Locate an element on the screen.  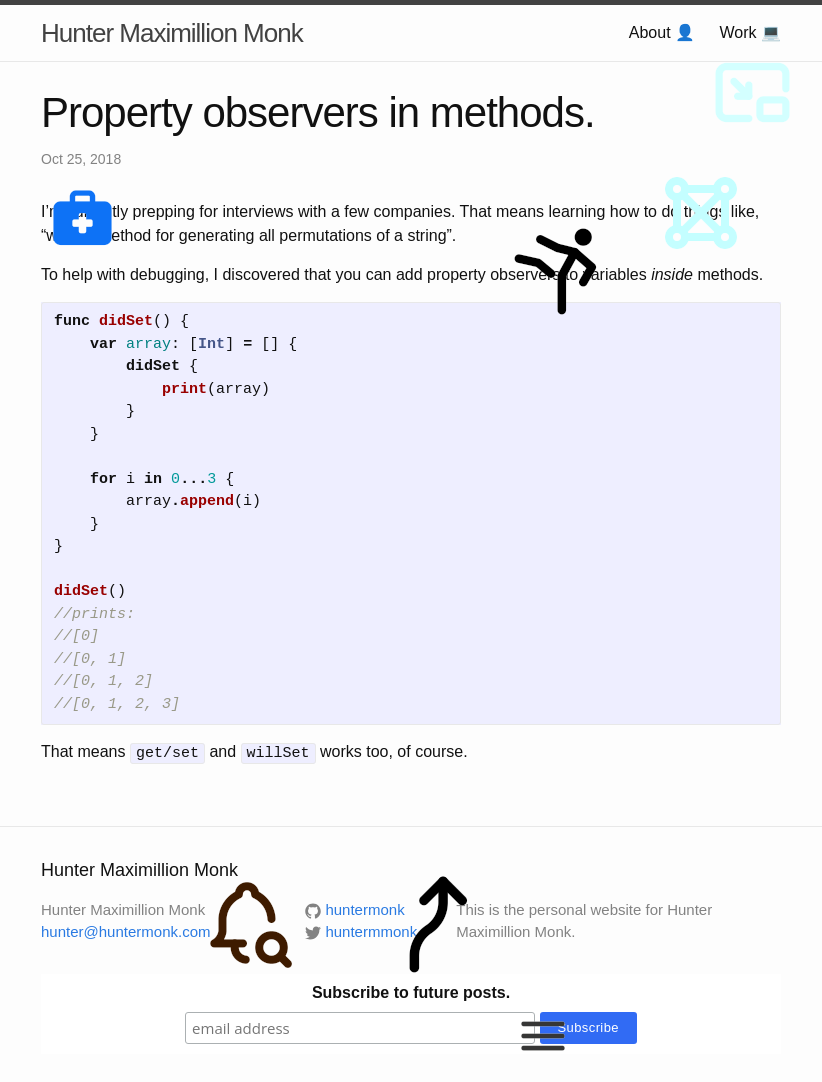
search through your notifications is located at coordinates (247, 923).